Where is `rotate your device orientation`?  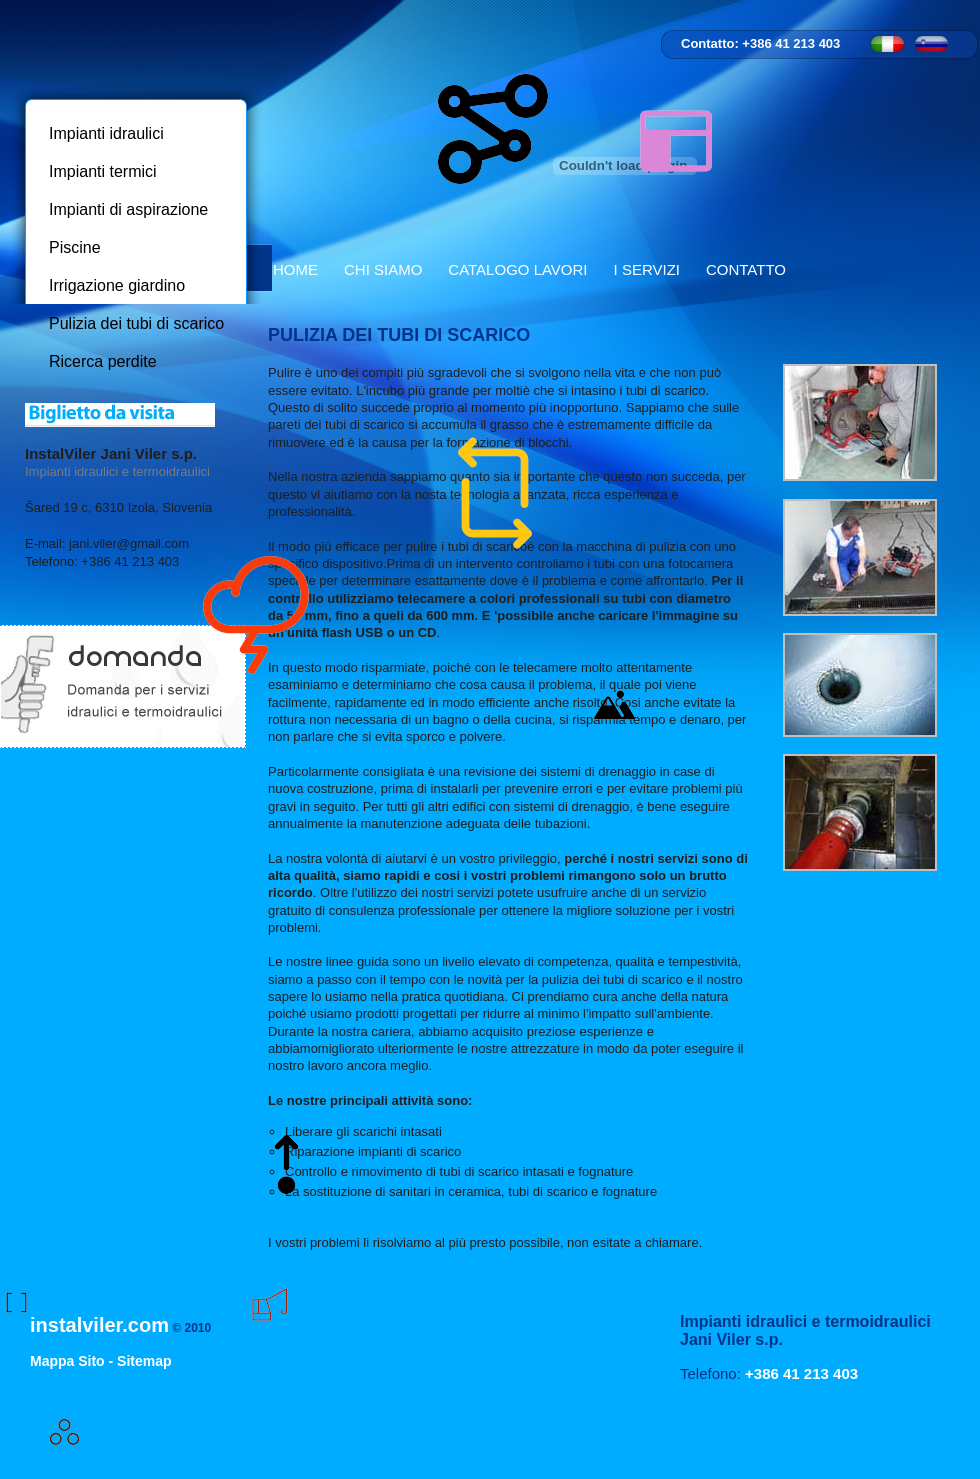
rotate your device orientation is located at coordinates (495, 493).